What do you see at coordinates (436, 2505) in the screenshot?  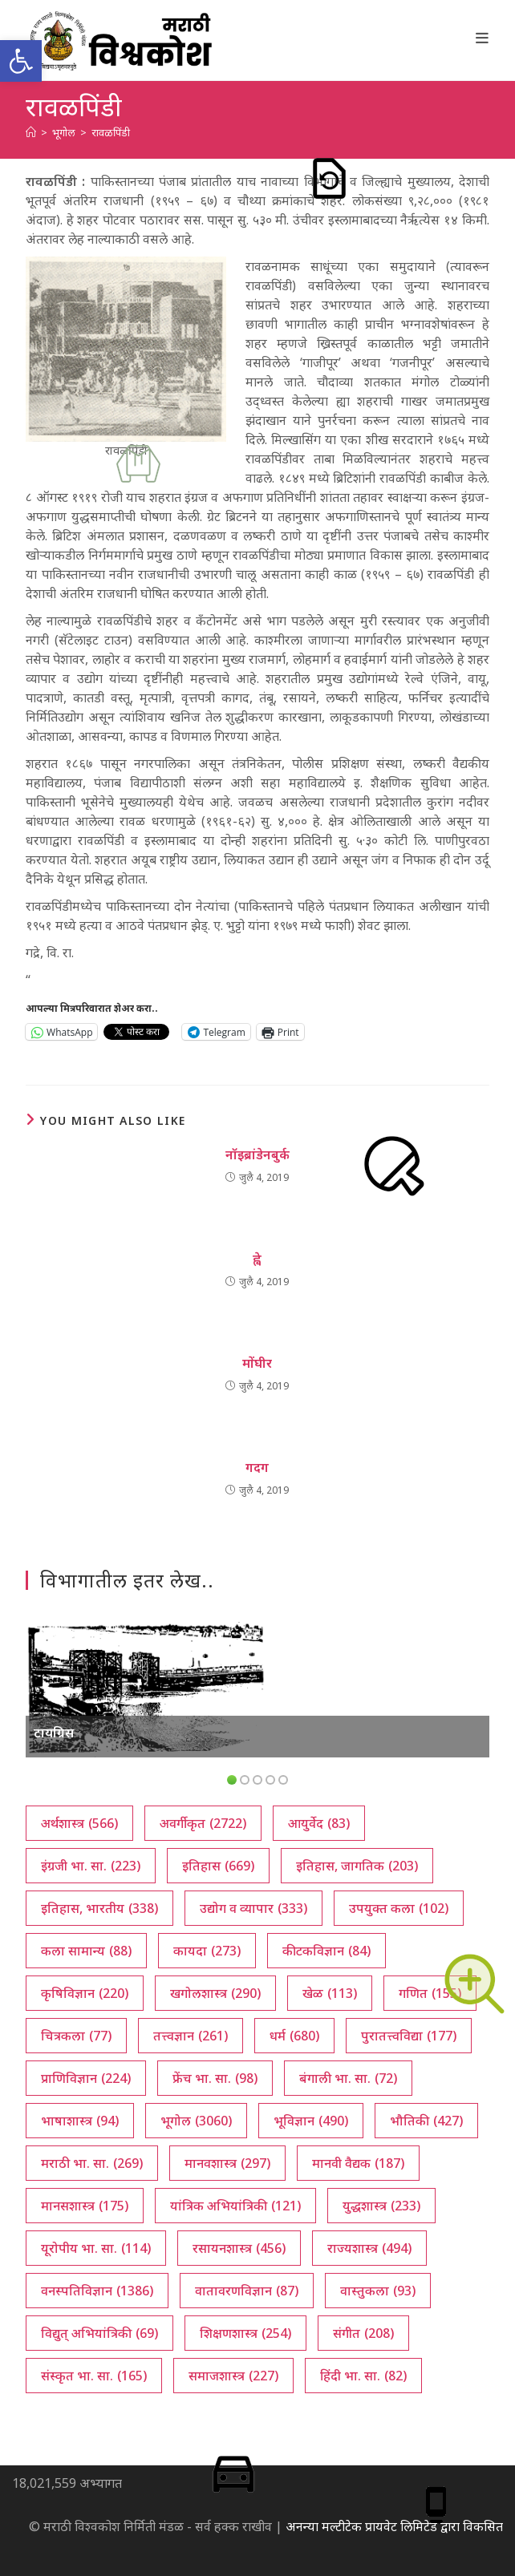 I see `dock your device to a charging station` at bounding box center [436, 2505].